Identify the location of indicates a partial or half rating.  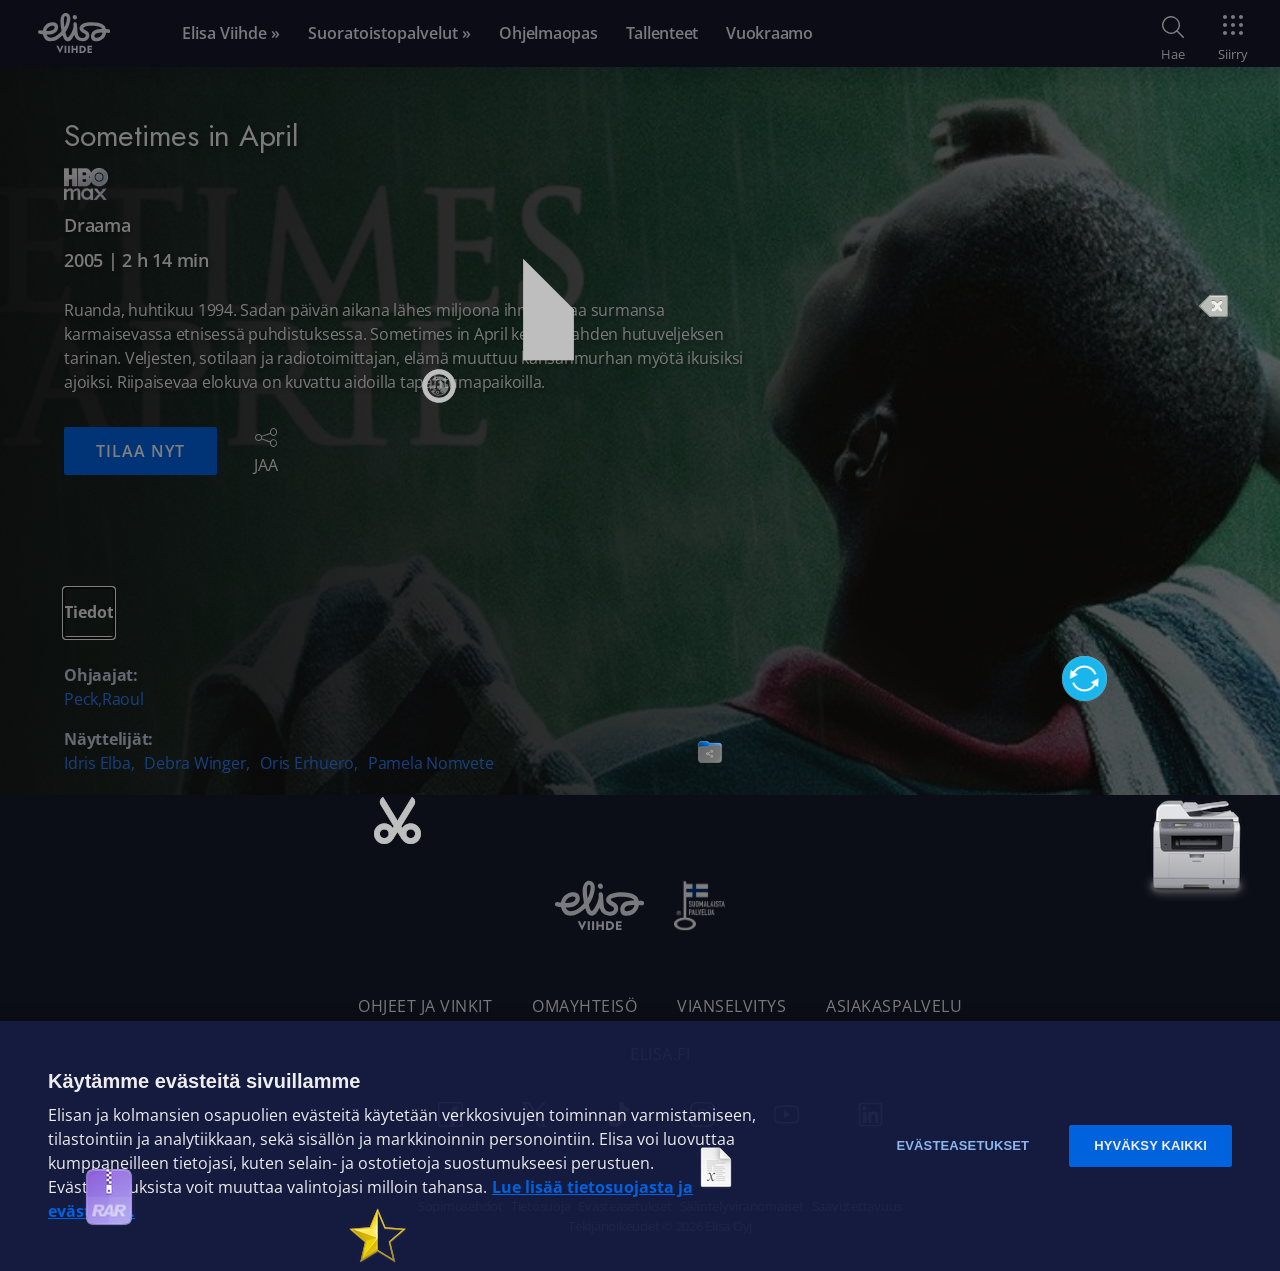
(377, 1237).